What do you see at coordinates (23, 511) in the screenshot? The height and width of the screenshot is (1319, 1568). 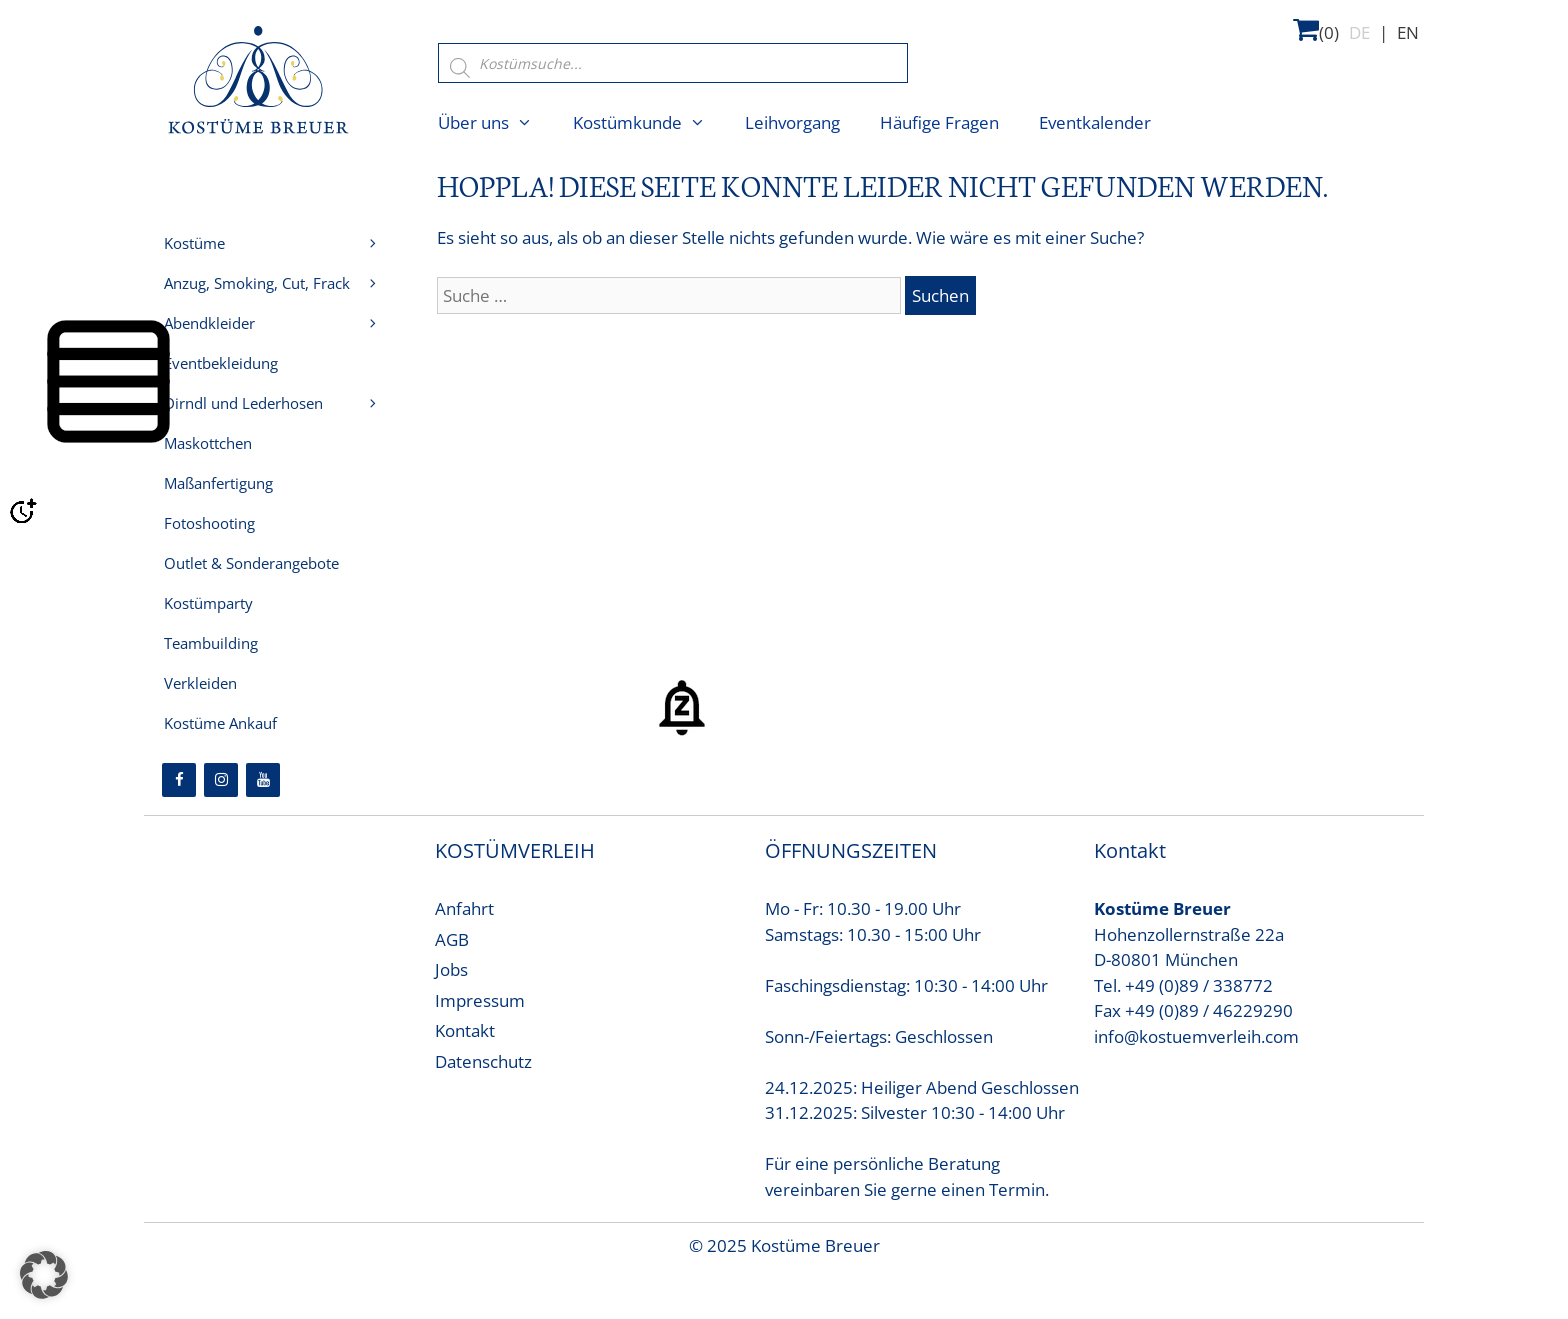 I see `add more time to a timer or countdown` at bounding box center [23, 511].